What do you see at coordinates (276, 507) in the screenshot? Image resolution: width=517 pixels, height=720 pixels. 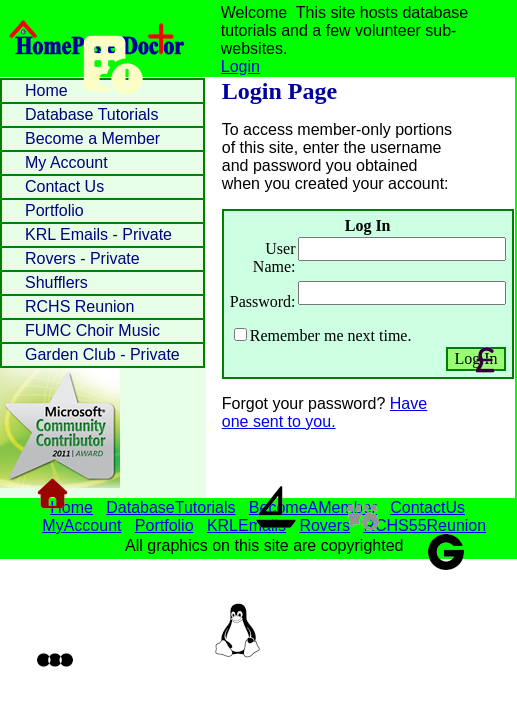 I see `navigate to sailing or boating features` at bounding box center [276, 507].